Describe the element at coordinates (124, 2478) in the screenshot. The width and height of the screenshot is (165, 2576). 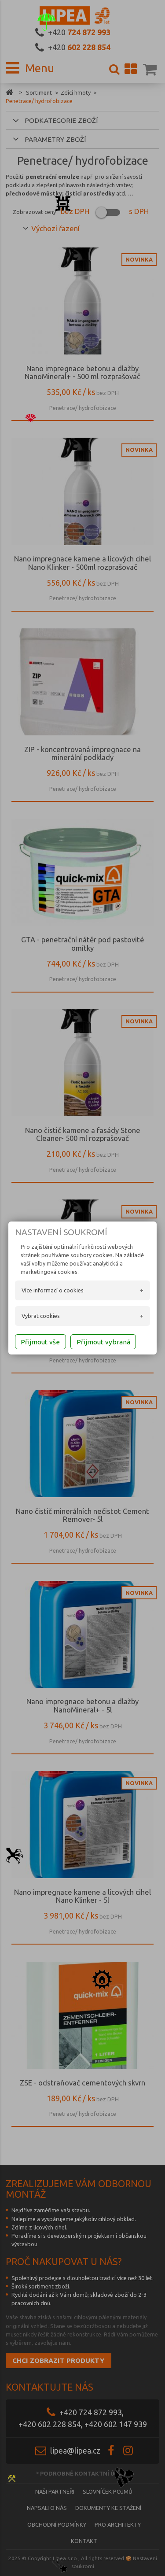
I see `indicates a broken heart or heartbreak status` at that location.